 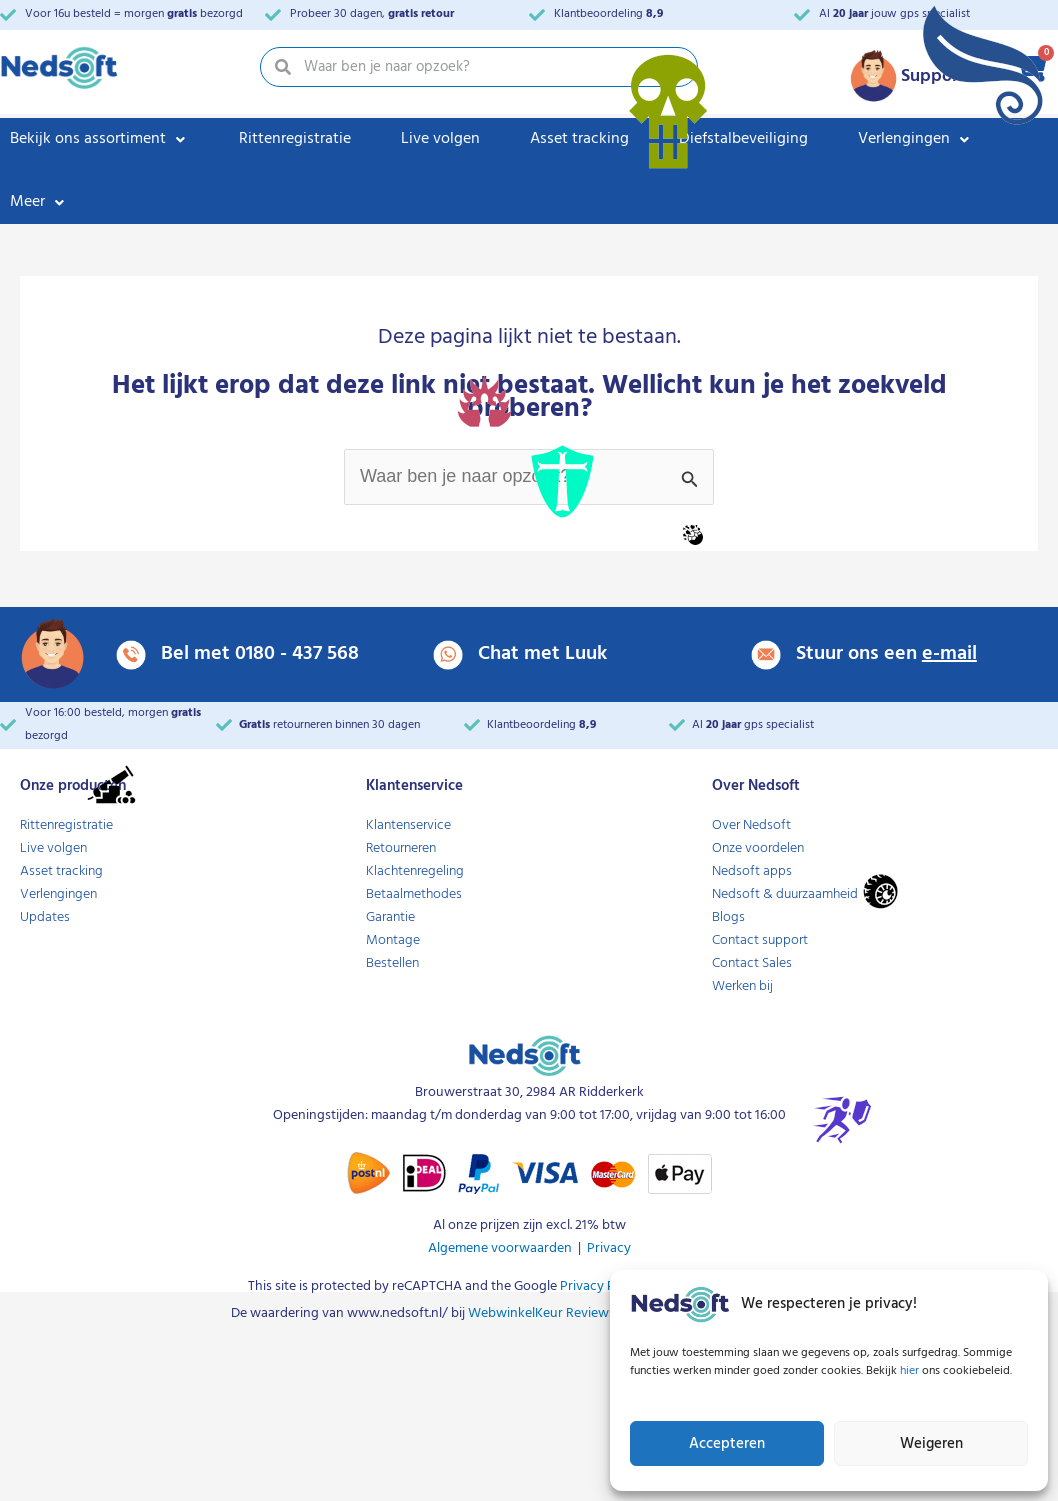 What do you see at coordinates (983, 65) in the screenshot?
I see `indicates natural or organic content` at bounding box center [983, 65].